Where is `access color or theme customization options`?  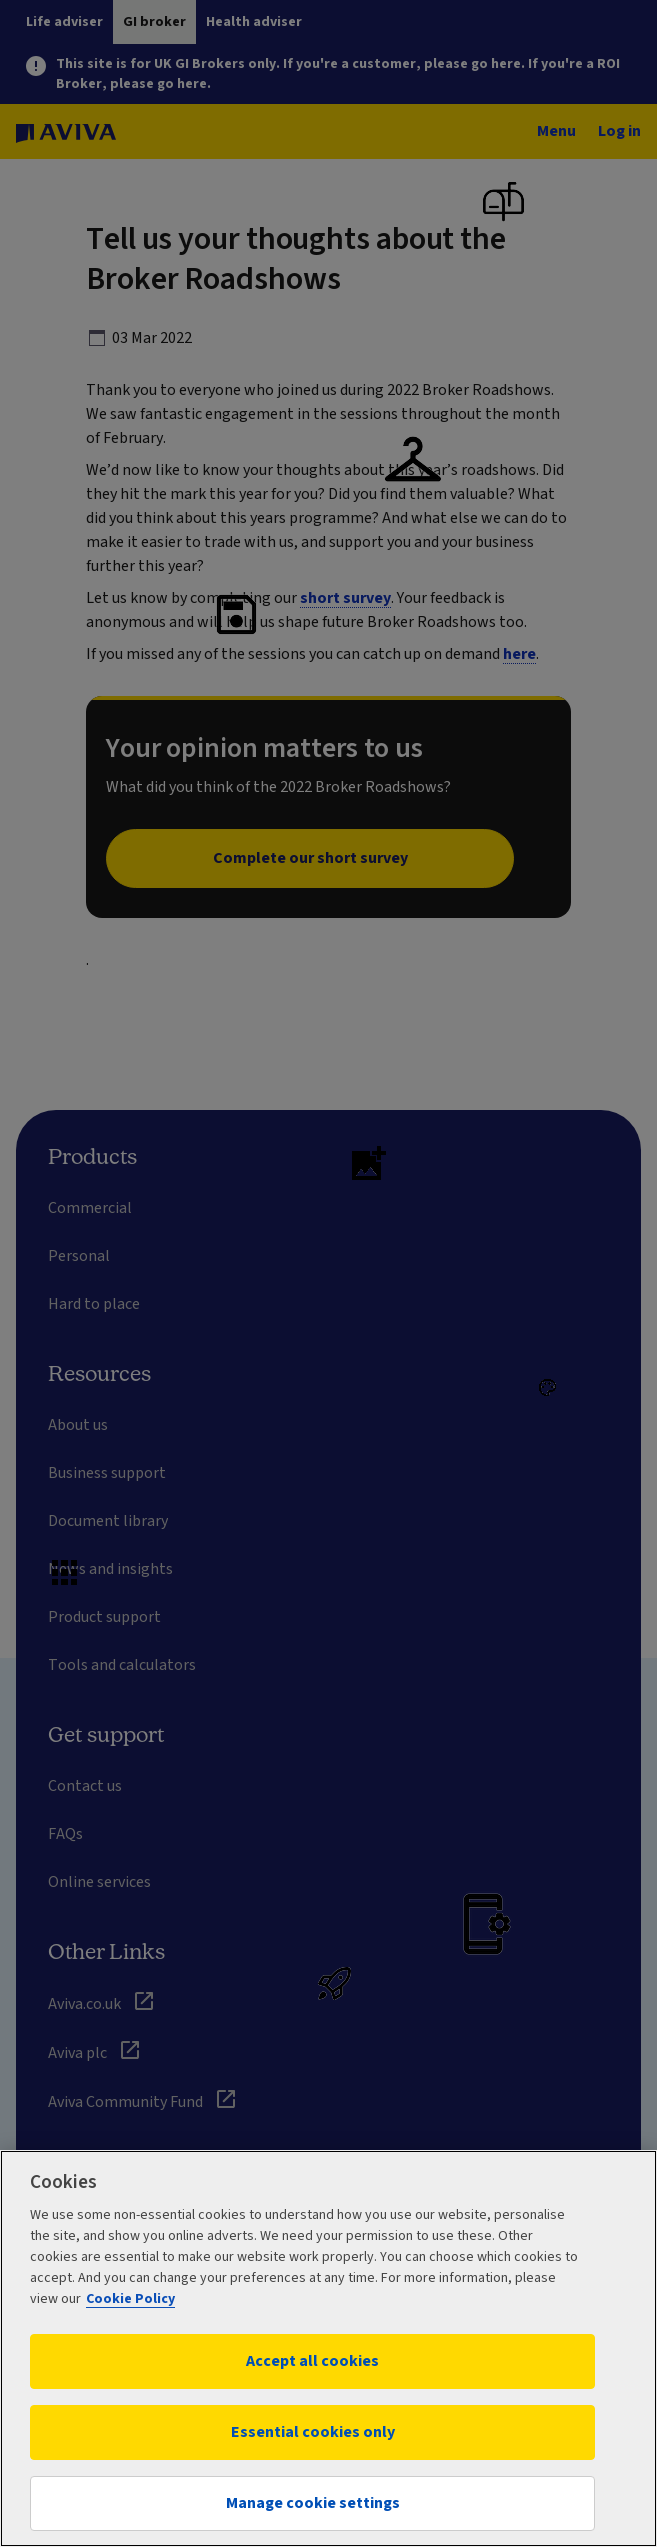 access color or theme customization options is located at coordinates (547, 1387).